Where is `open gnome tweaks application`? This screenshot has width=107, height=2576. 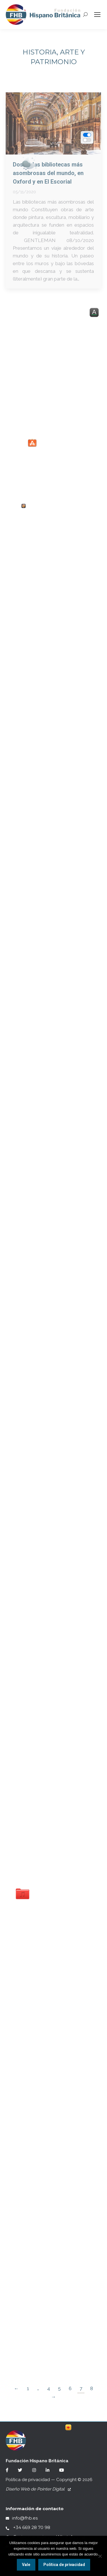 open gnome tweaks application is located at coordinates (87, 137).